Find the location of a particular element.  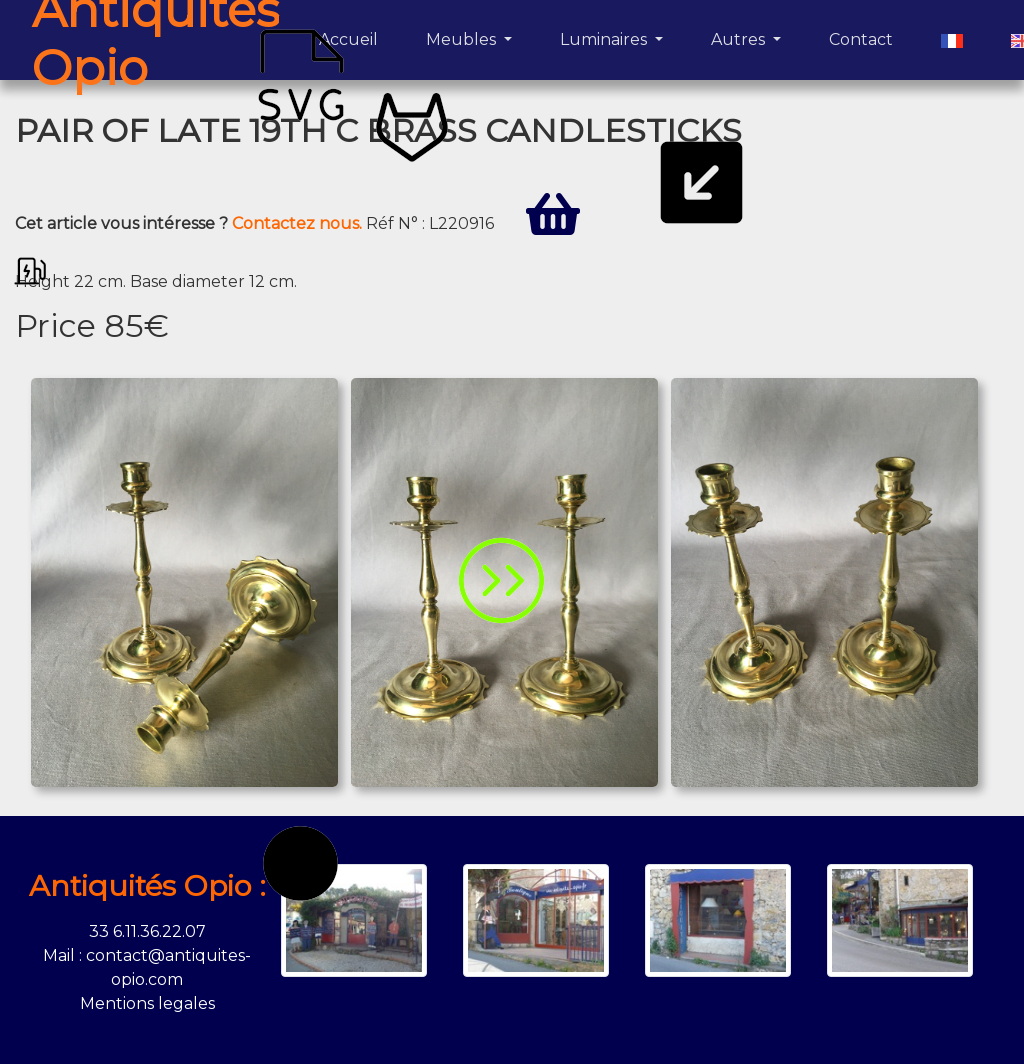

move content to bottom-left corner is located at coordinates (701, 182).